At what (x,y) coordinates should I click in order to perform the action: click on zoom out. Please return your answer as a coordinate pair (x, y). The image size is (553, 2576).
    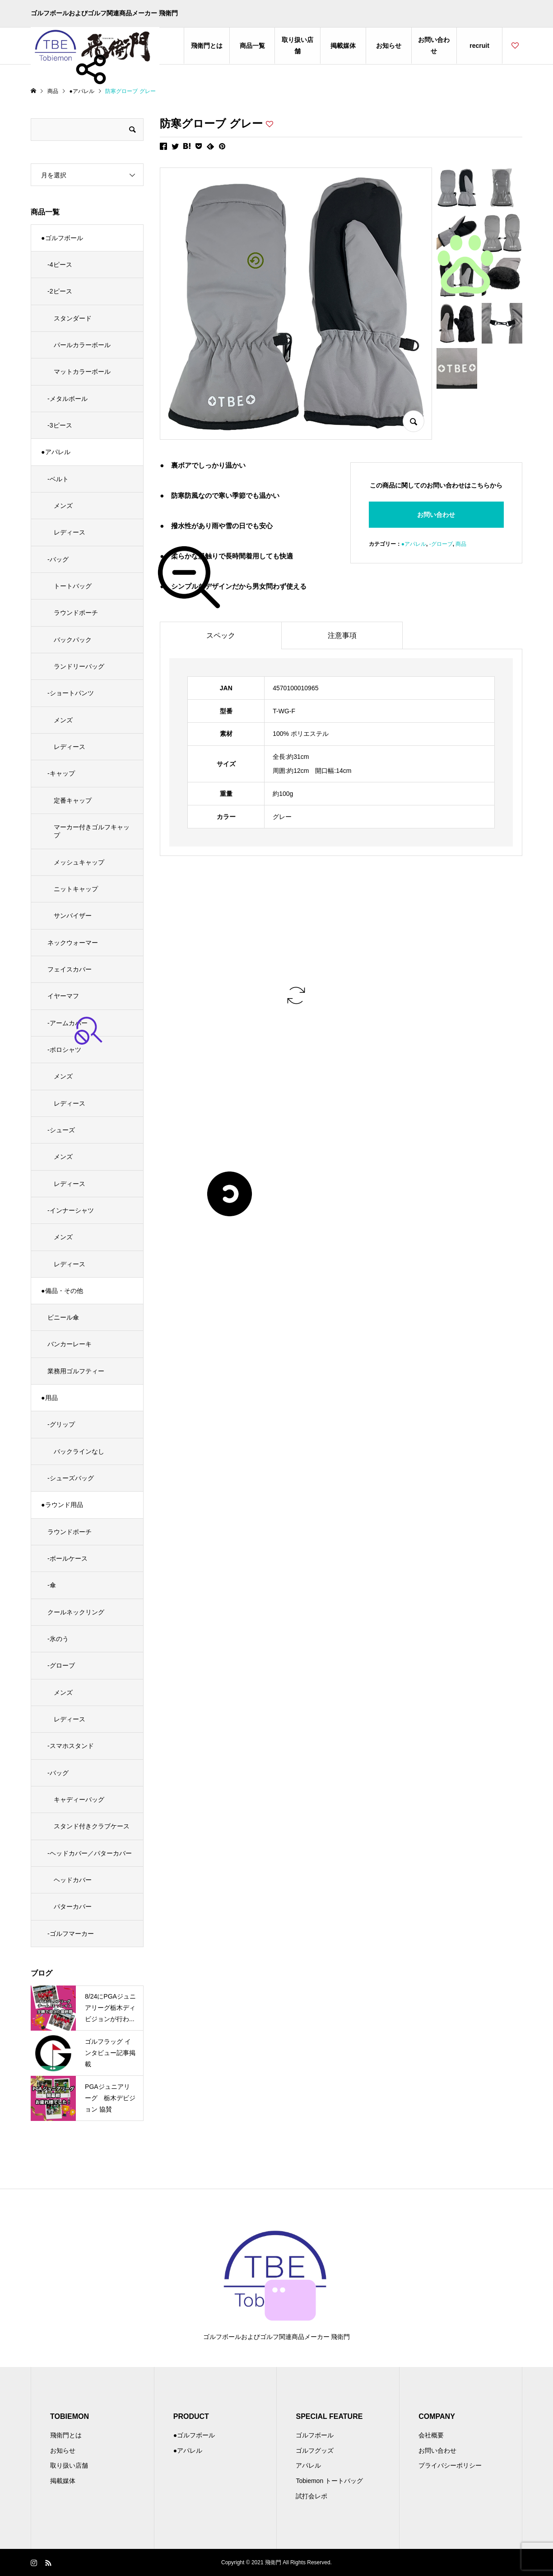
    Looking at the image, I should click on (189, 577).